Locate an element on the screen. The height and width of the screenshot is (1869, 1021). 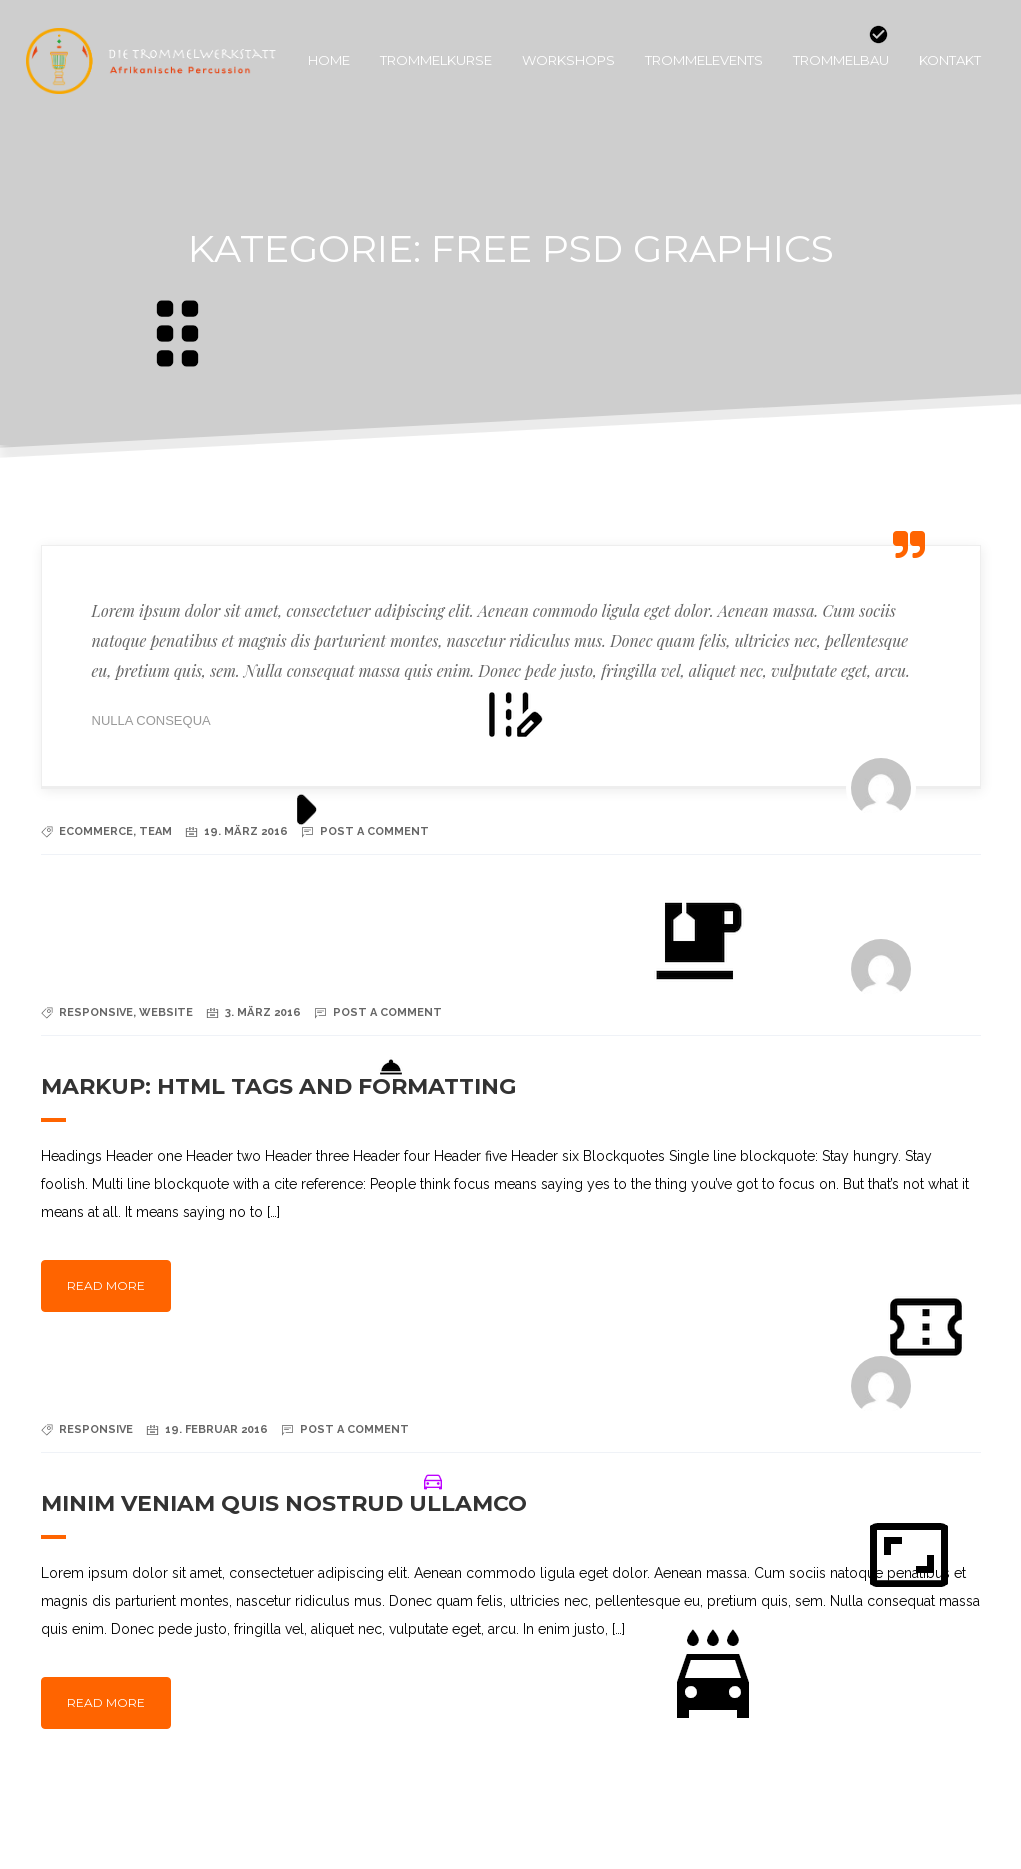
request room service is located at coordinates (391, 1067).